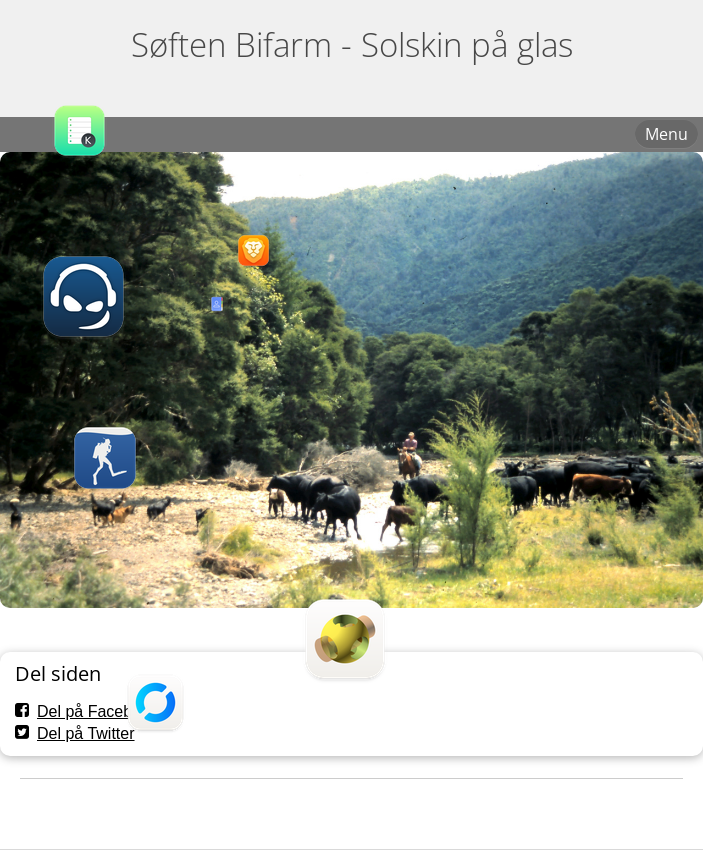 Image resolution: width=703 pixels, height=850 pixels. Describe the element at coordinates (155, 702) in the screenshot. I see `open rustdesk remote desktop application` at that location.